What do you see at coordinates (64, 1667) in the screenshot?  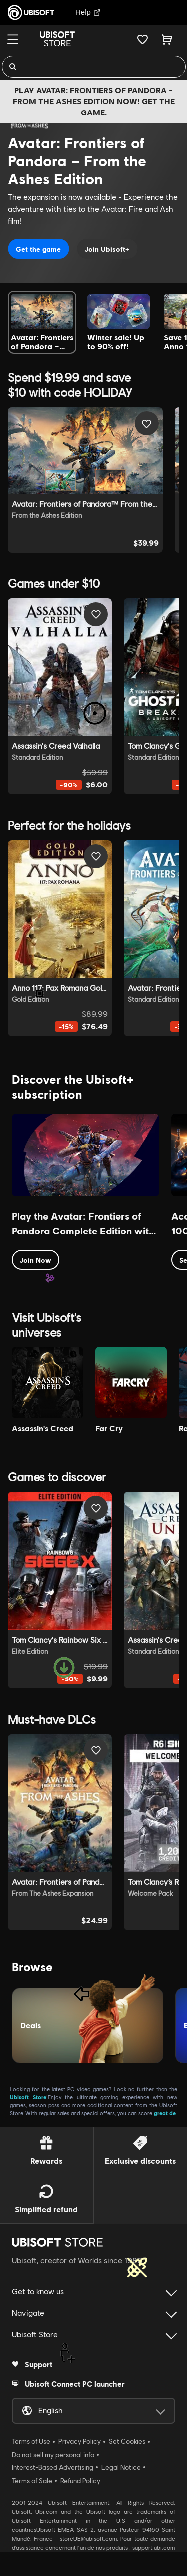 I see `download a file or content` at bounding box center [64, 1667].